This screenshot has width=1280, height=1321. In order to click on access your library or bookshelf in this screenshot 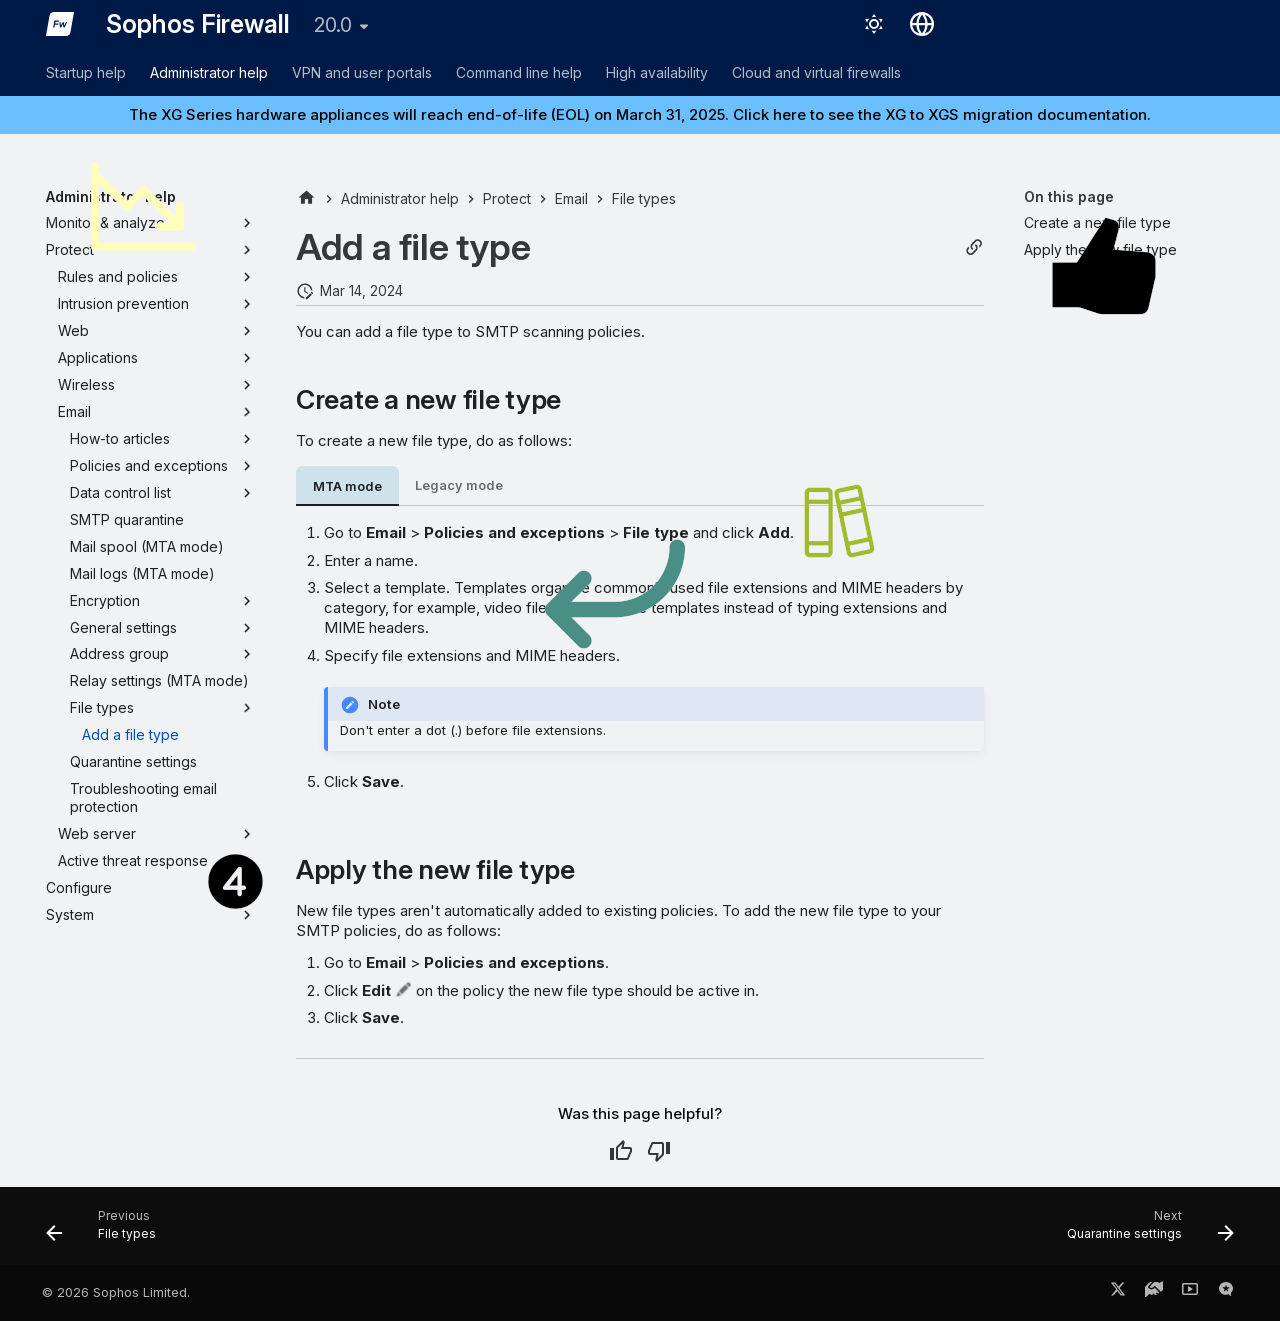, I will do `click(836, 522)`.